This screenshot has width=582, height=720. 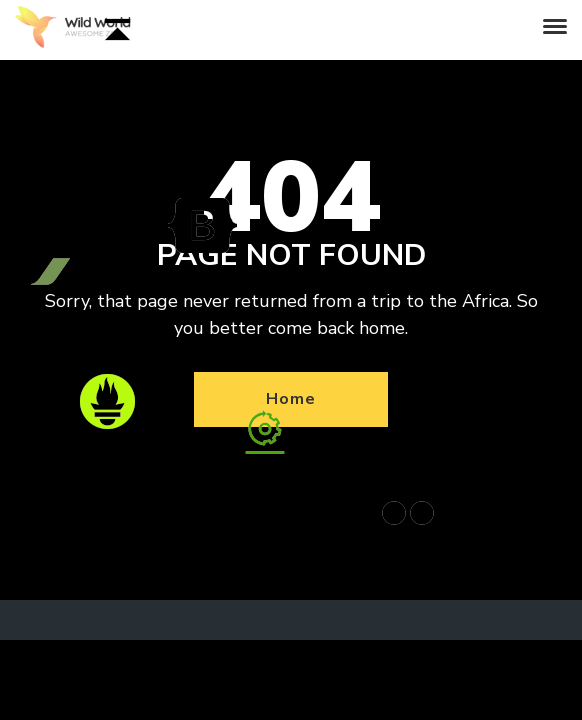 What do you see at coordinates (202, 225) in the screenshot?
I see `Bootstrap framework logo` at bounding box center [202, 225].